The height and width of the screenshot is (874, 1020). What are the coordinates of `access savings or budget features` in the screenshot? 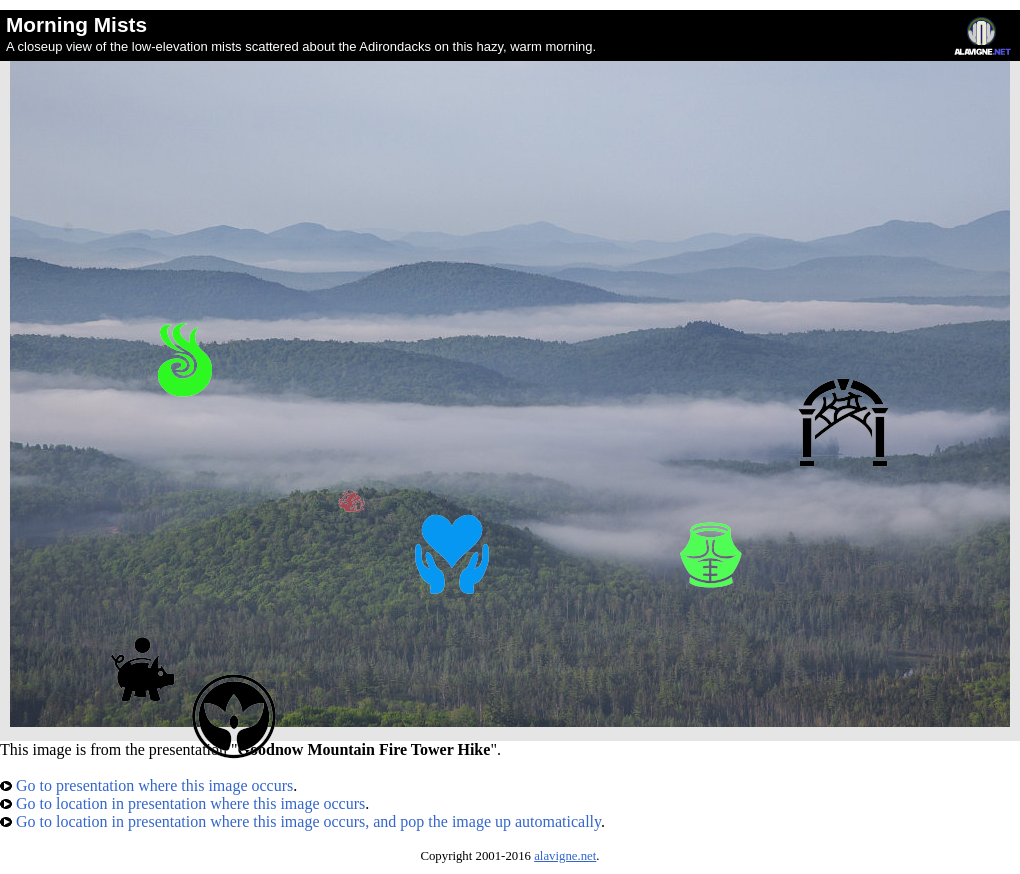 It's located at (142, 670).